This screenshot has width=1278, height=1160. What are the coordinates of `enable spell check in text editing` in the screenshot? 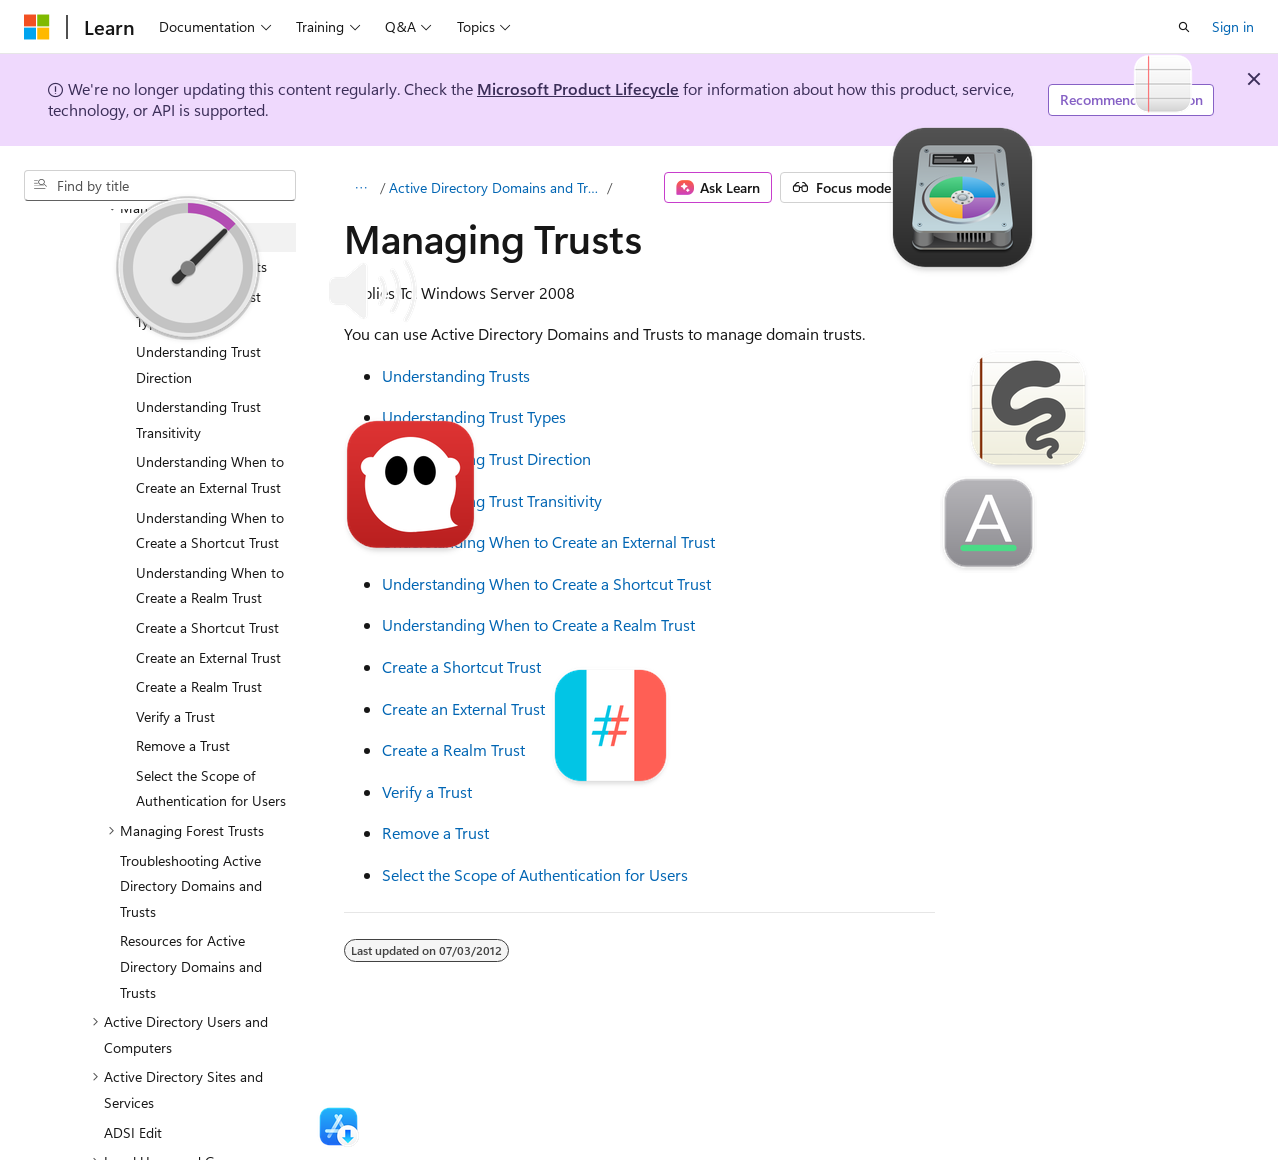 It's located at (988, 524).